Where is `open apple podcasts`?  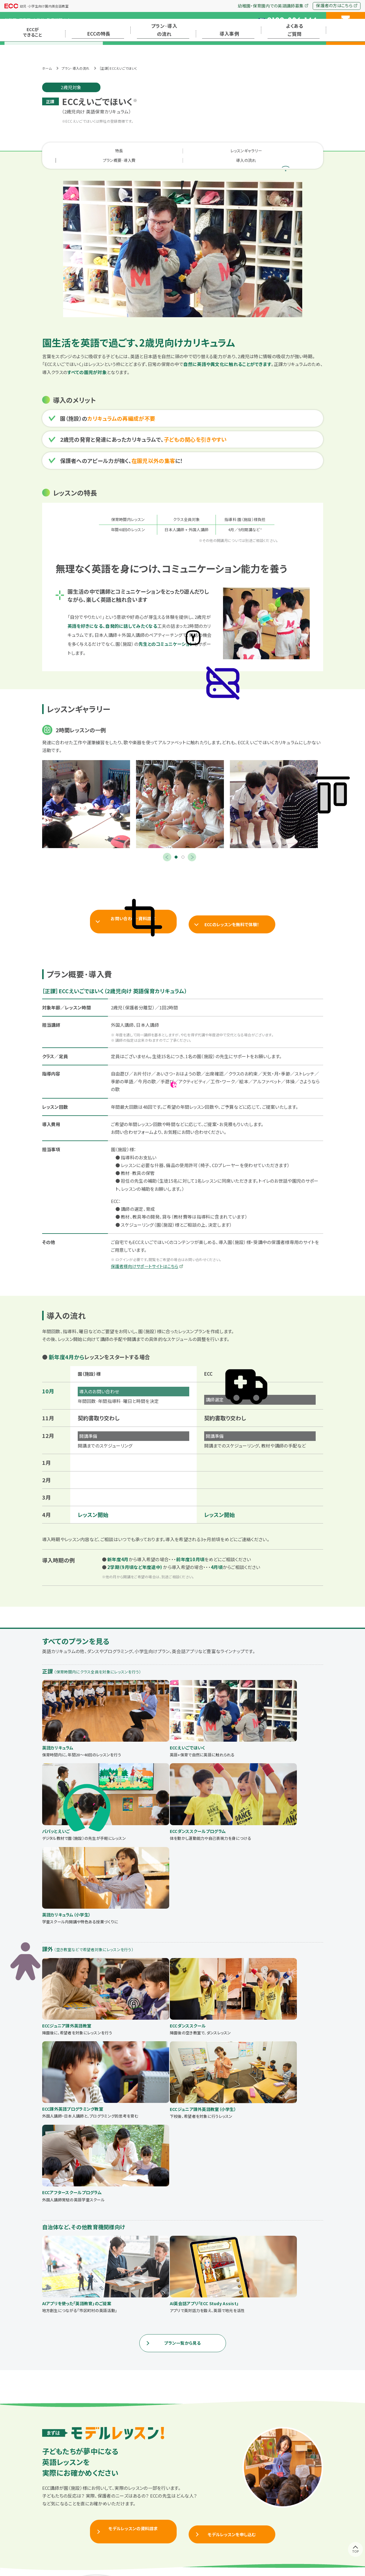
open apple podcasts is located at coordinates (134, 2004).